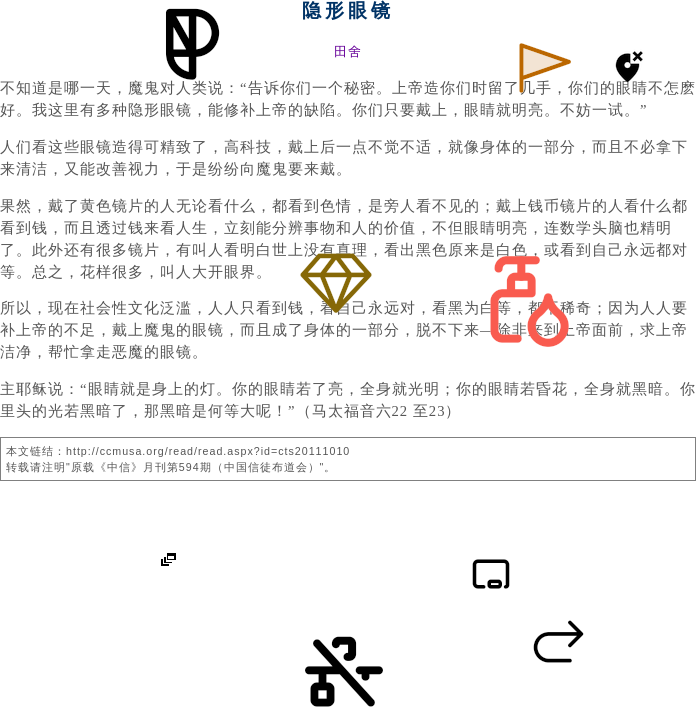 This screenshot has height=720, width=696. Describe the element at coordinates (627, 66) in the screenshot. I see `remove a saved location` at that location.